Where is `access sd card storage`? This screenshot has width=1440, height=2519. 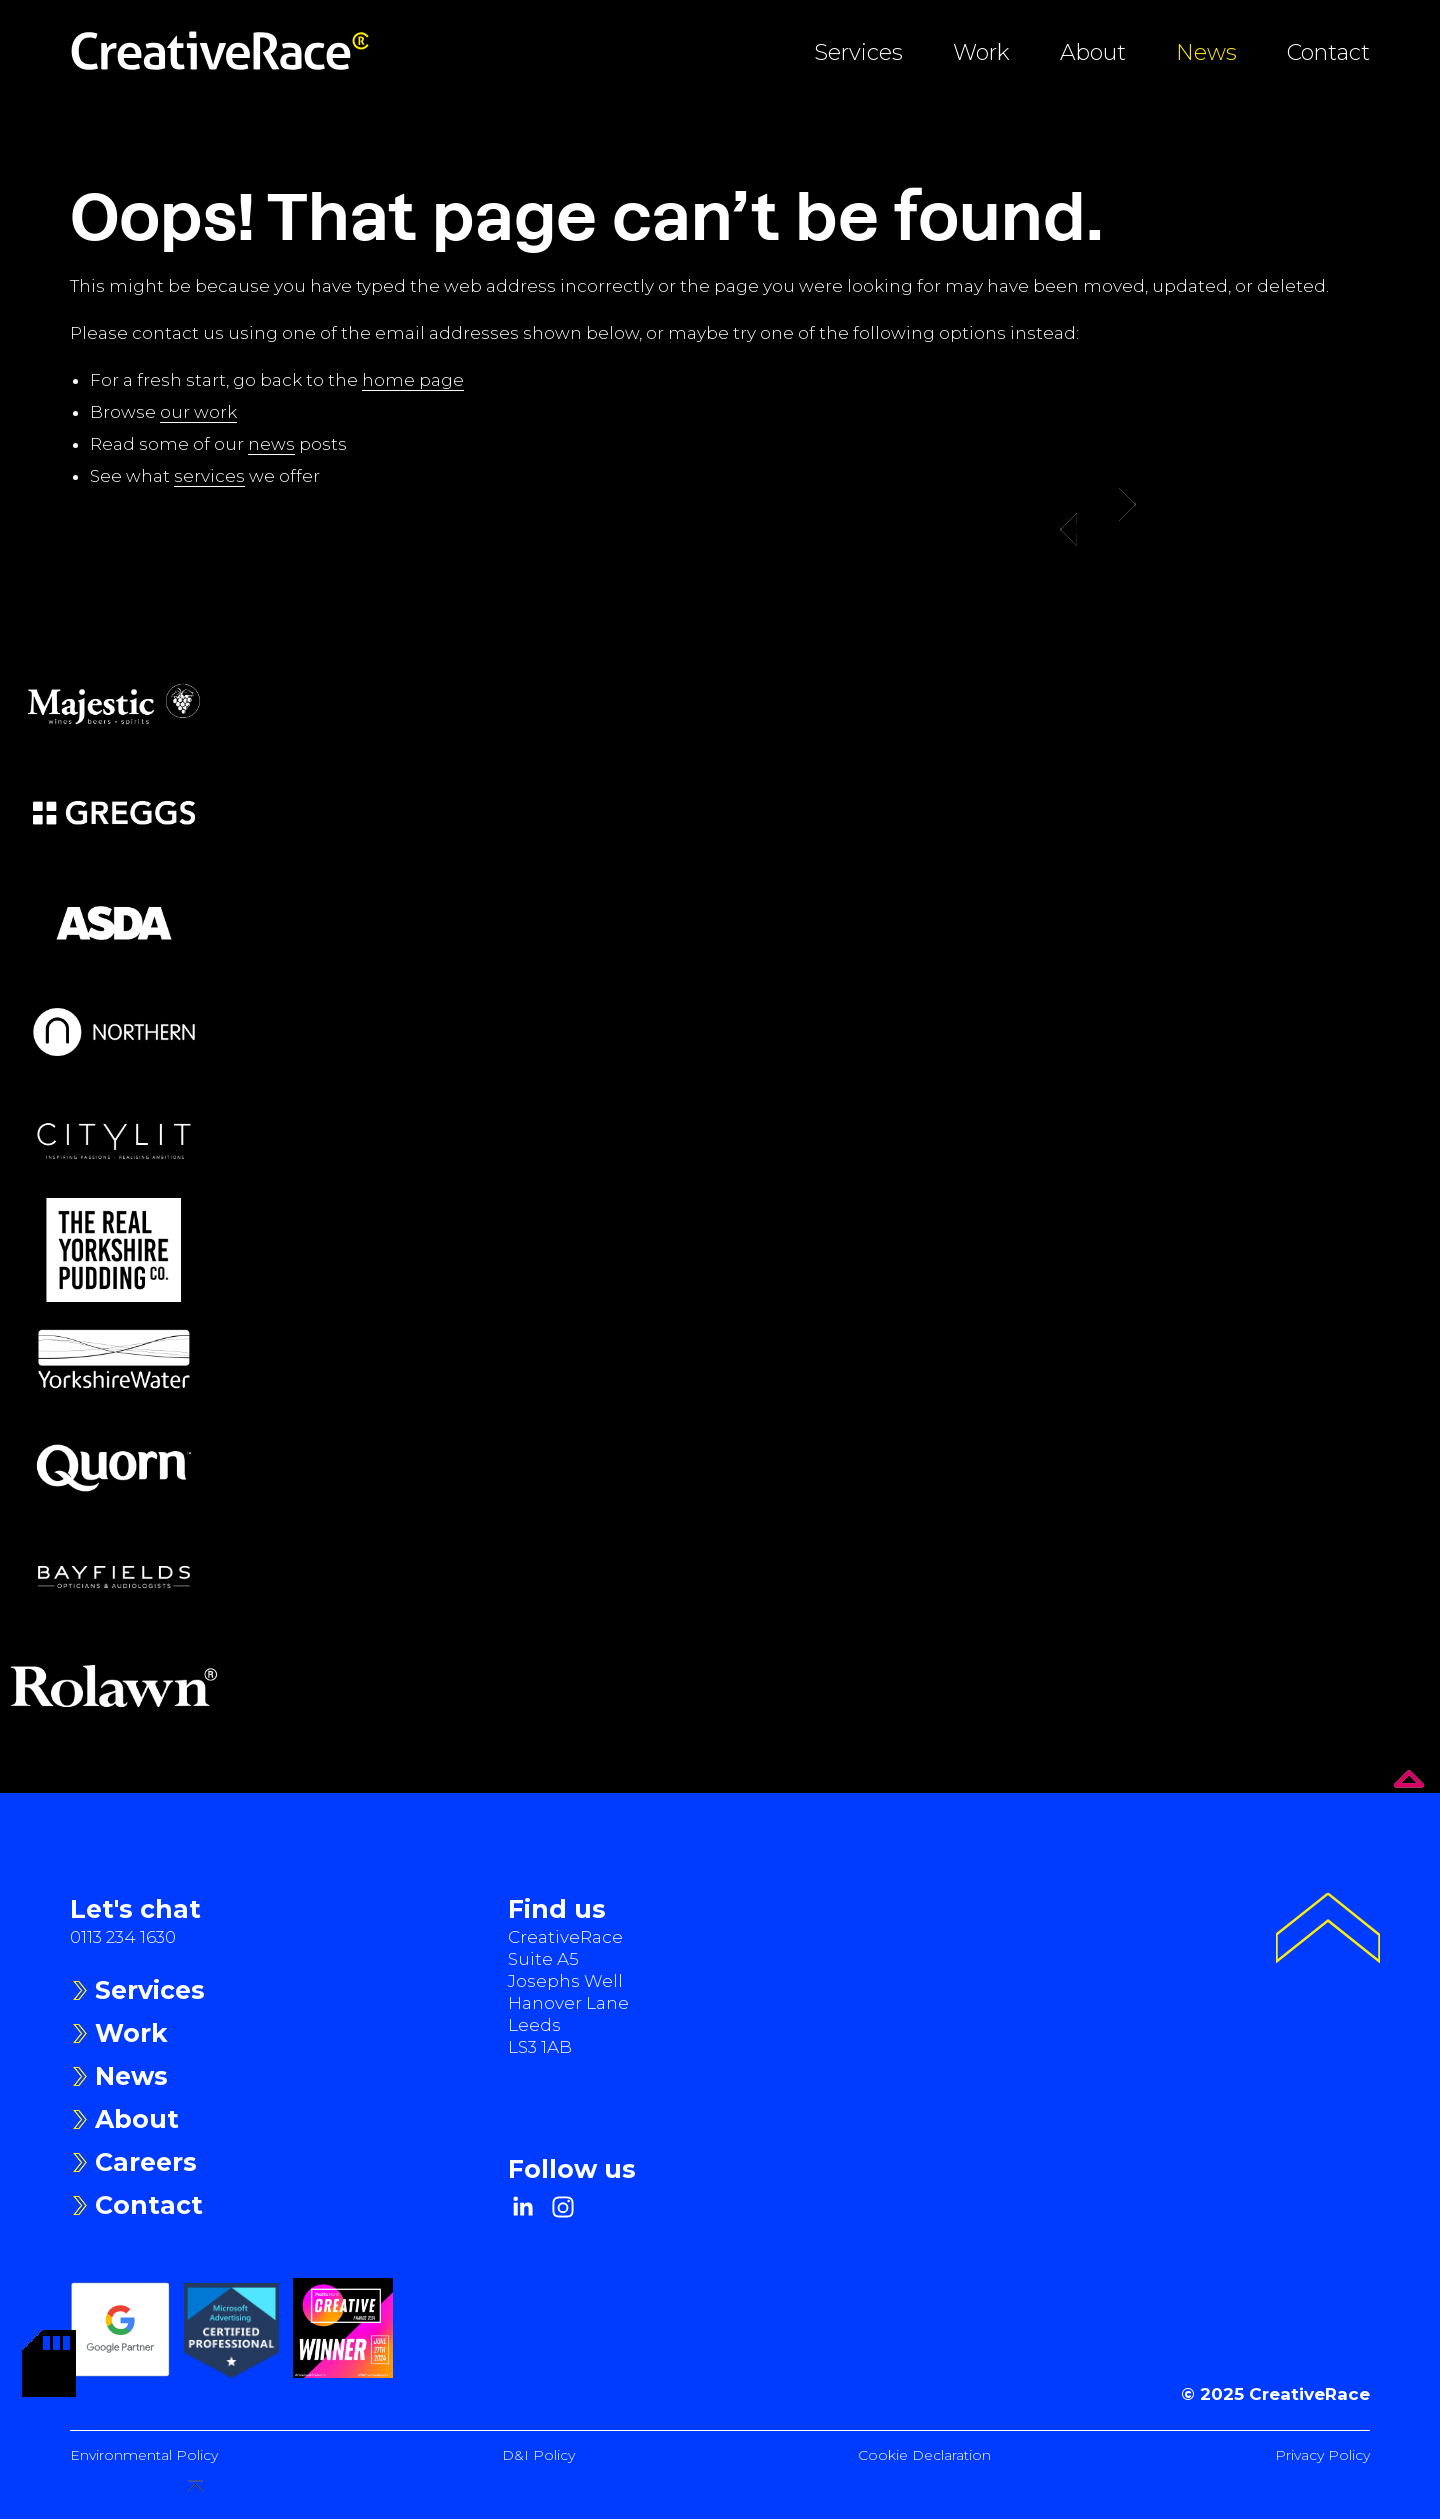 access sd card storage is located at coordinates (49, 2363).